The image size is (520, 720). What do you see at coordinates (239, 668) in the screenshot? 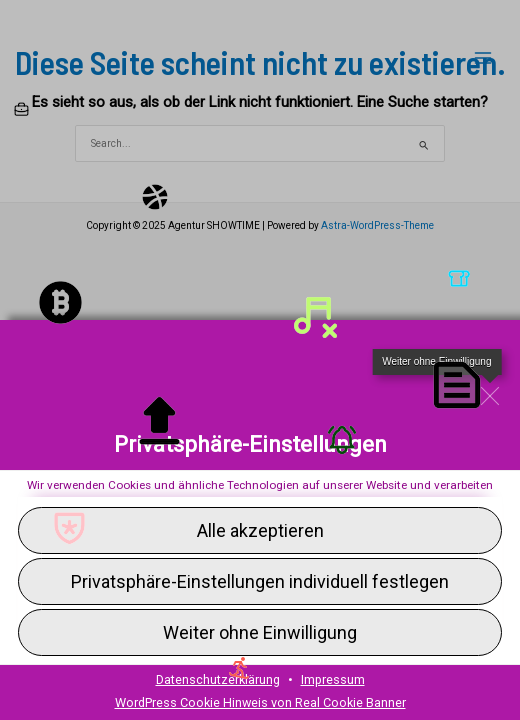
I see `access snowboarding or winter sports content` at bounding box center [239, 668].